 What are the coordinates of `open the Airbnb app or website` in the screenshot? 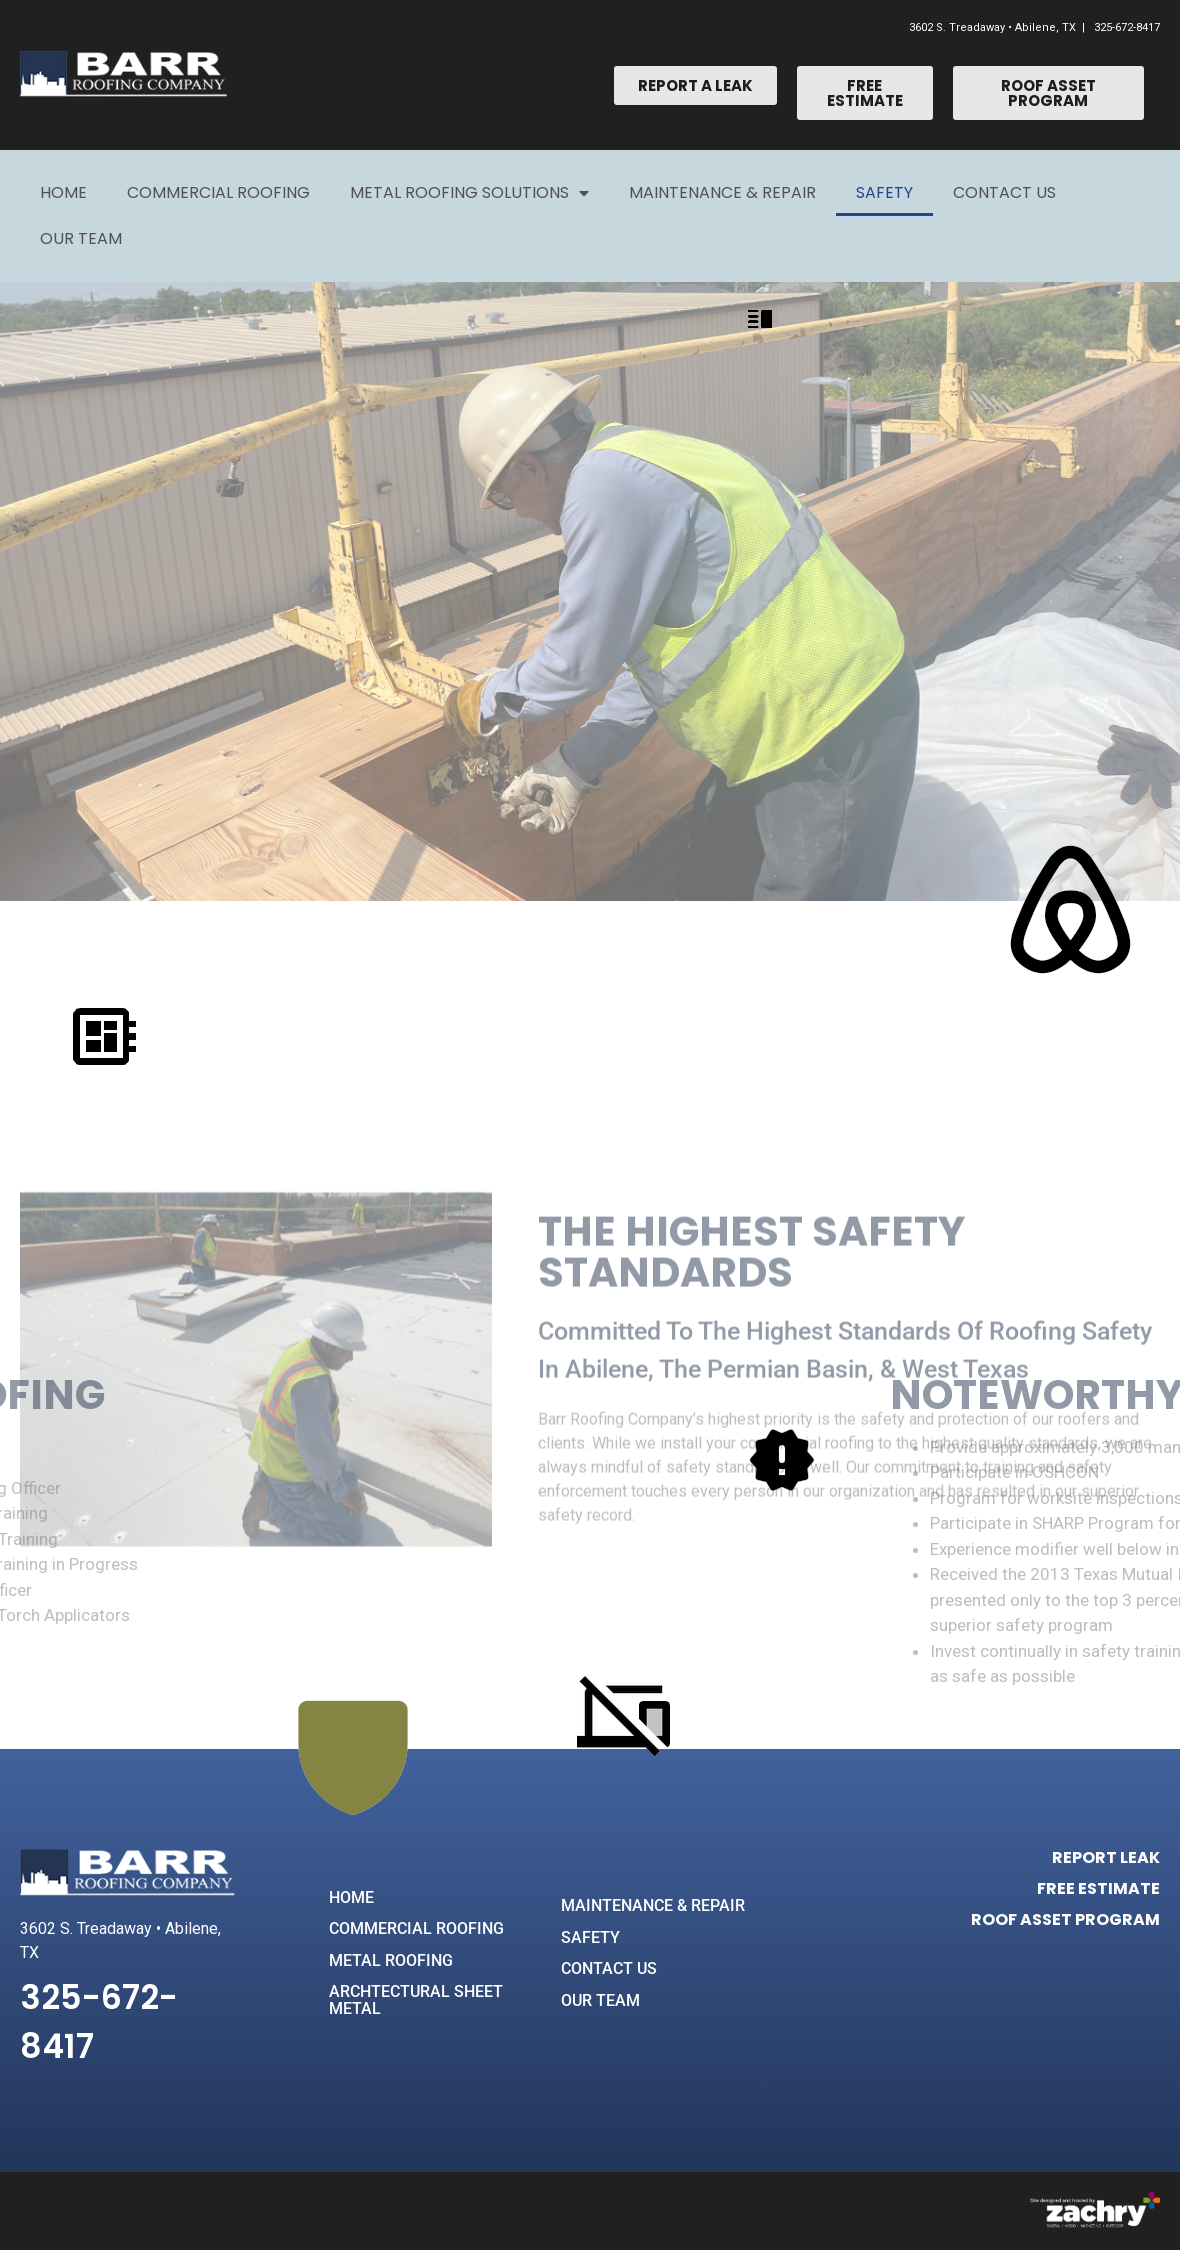 It's located at (1070, 909).